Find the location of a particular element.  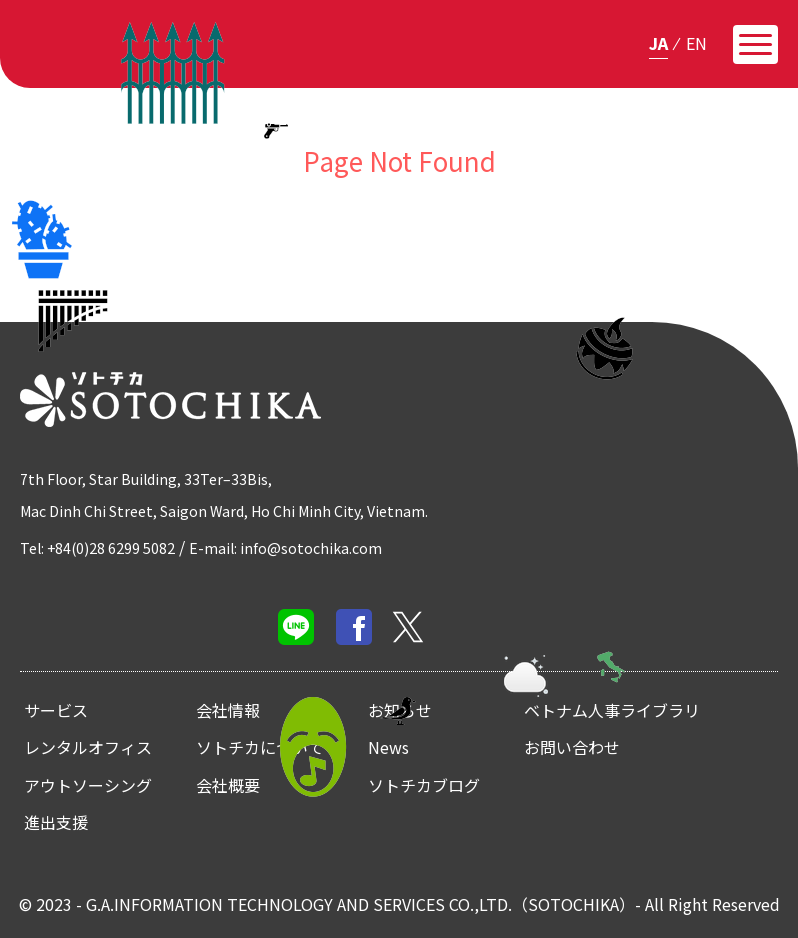

decorative plant or garden category indicator is located at coordinates (43, 239).